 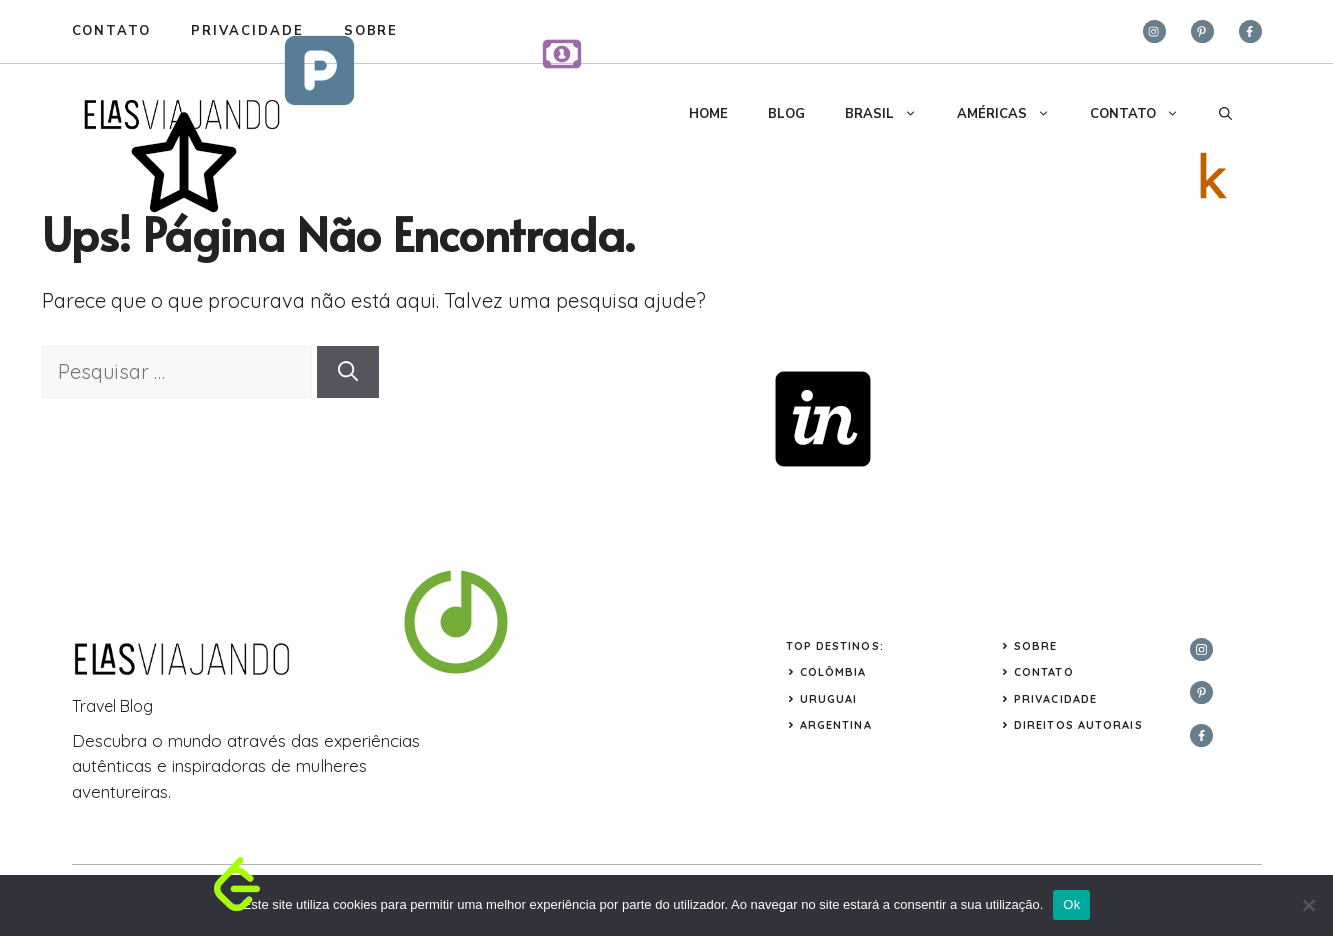 What do you see at coordinates (823, 419) in the screenshot?
I see `open InVision app` at bounding box center [823, 419].